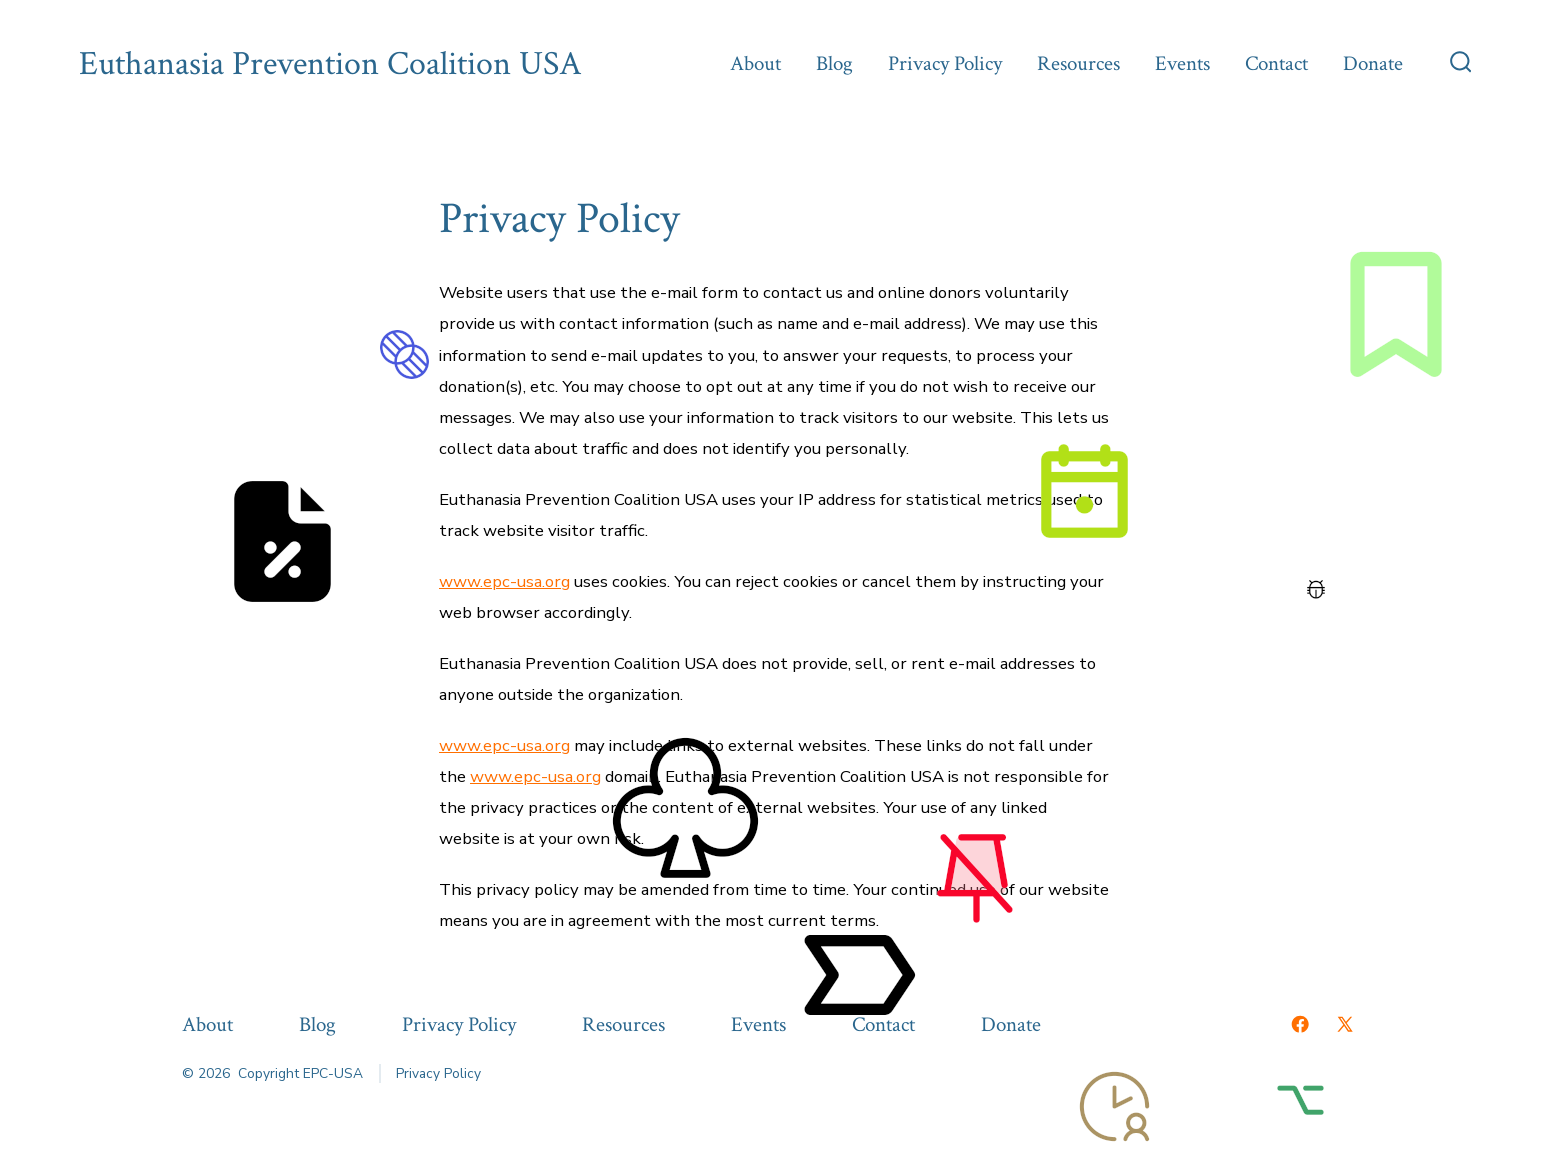  I want to click on view document with percentage or discount details, so click(282, 541).